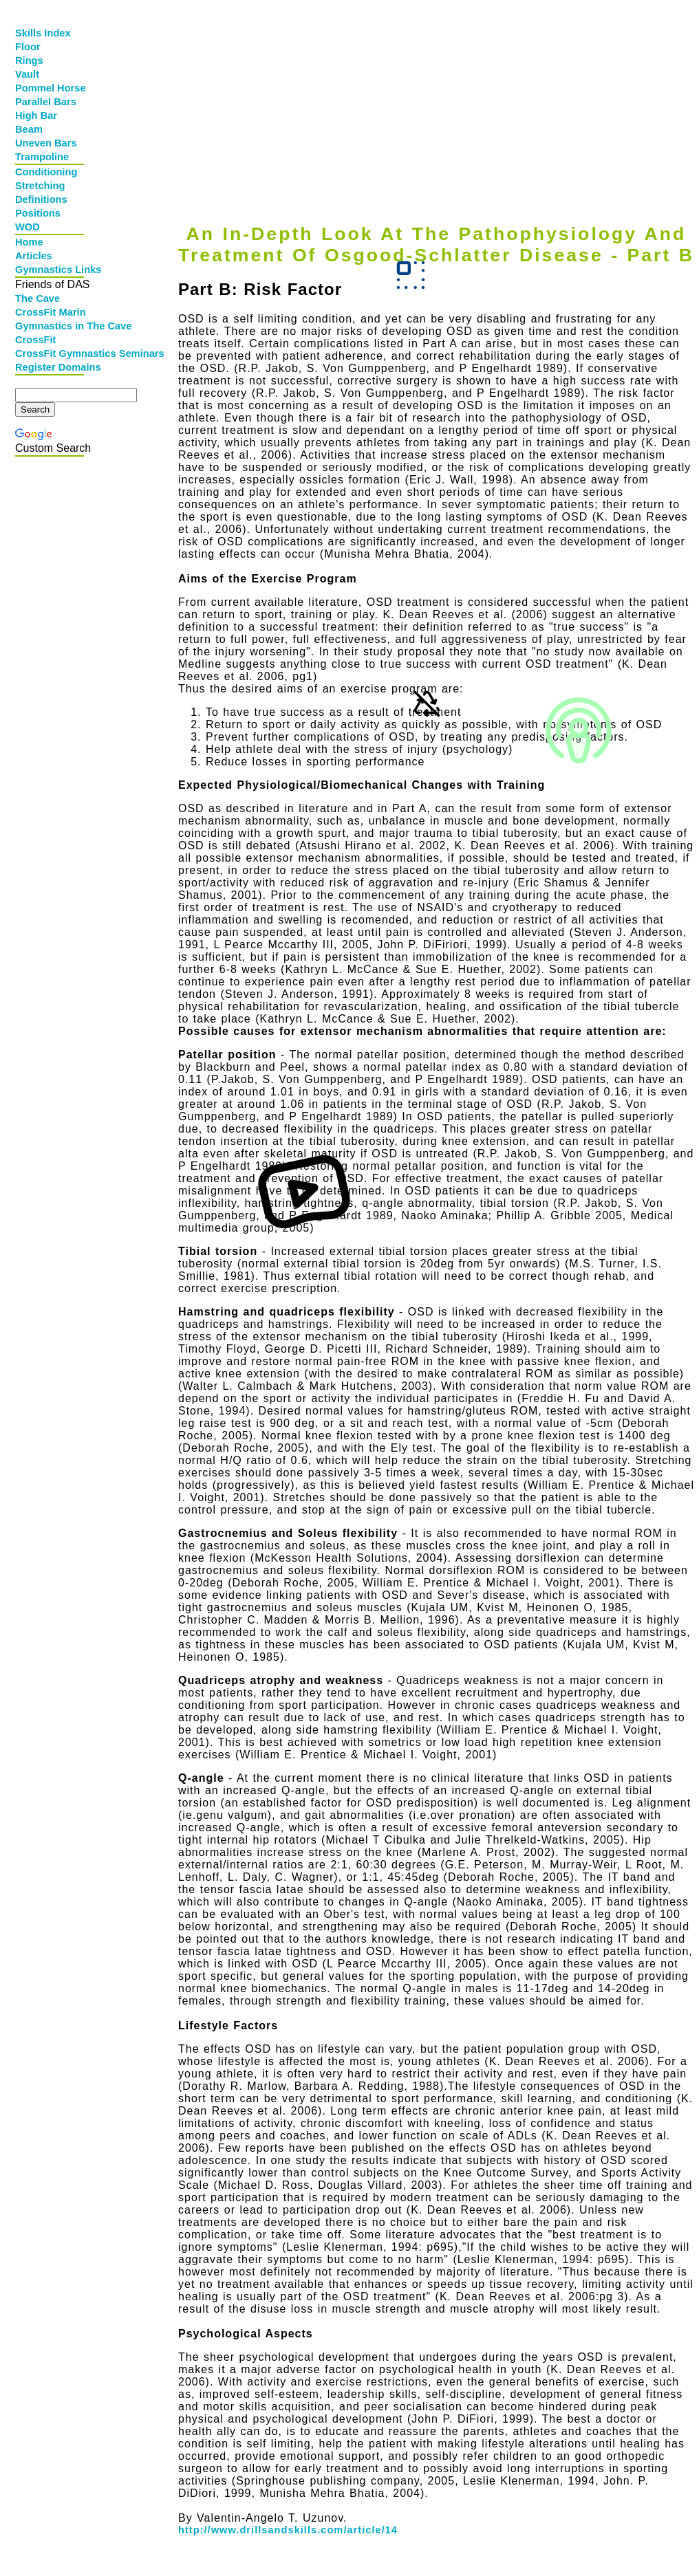  What do you see at coordinates (427, 703) in the screenshot?
I see `recycling unavailable or disabled` at bounding box center [427, 703].